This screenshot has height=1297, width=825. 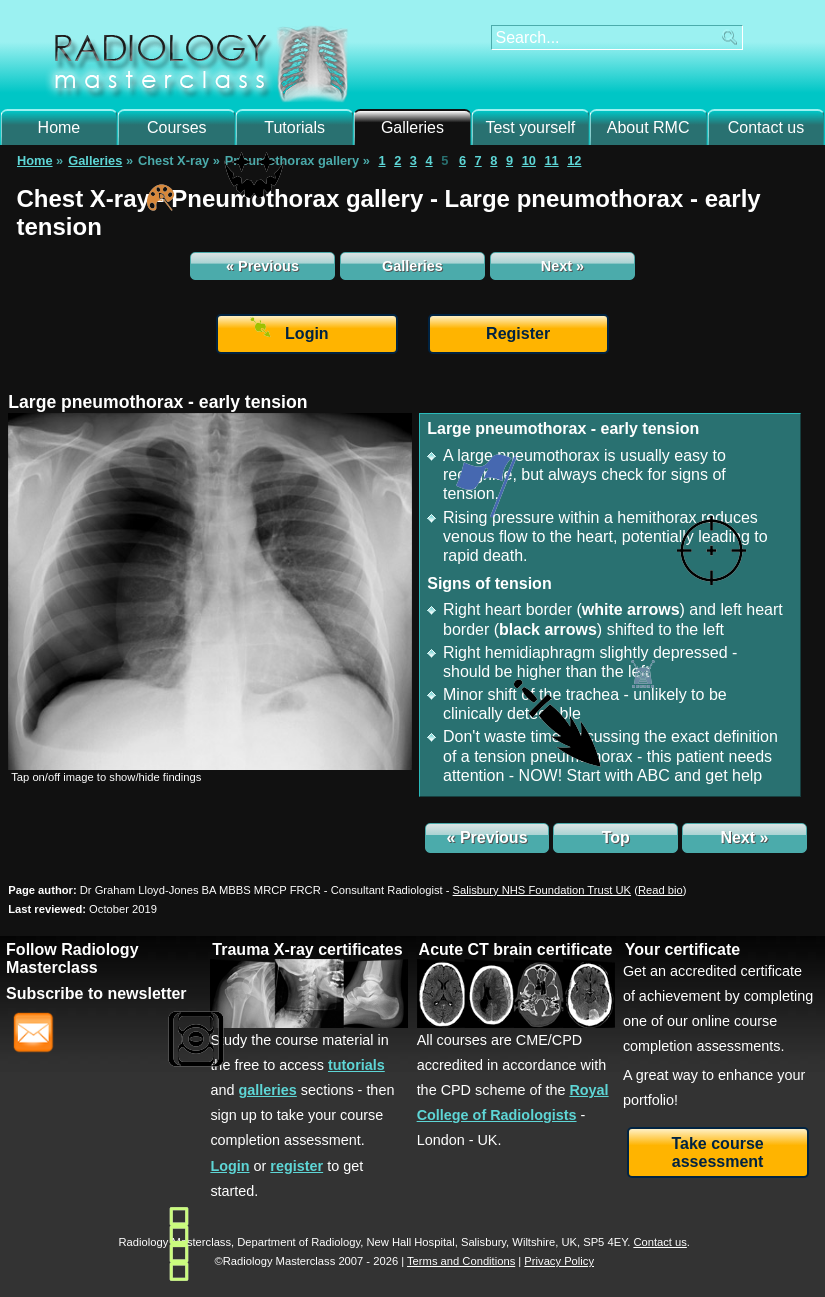 I want to click on mark a checkpoint or milestone, so click(x=485, y=485).